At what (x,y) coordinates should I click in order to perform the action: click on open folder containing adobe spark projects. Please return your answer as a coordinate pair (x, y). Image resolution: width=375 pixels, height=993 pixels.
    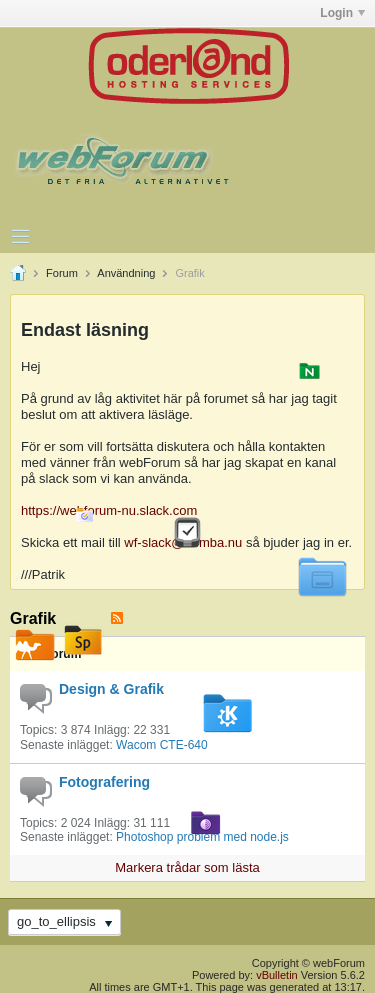
    Looking at the image, I should click on (83, 641).